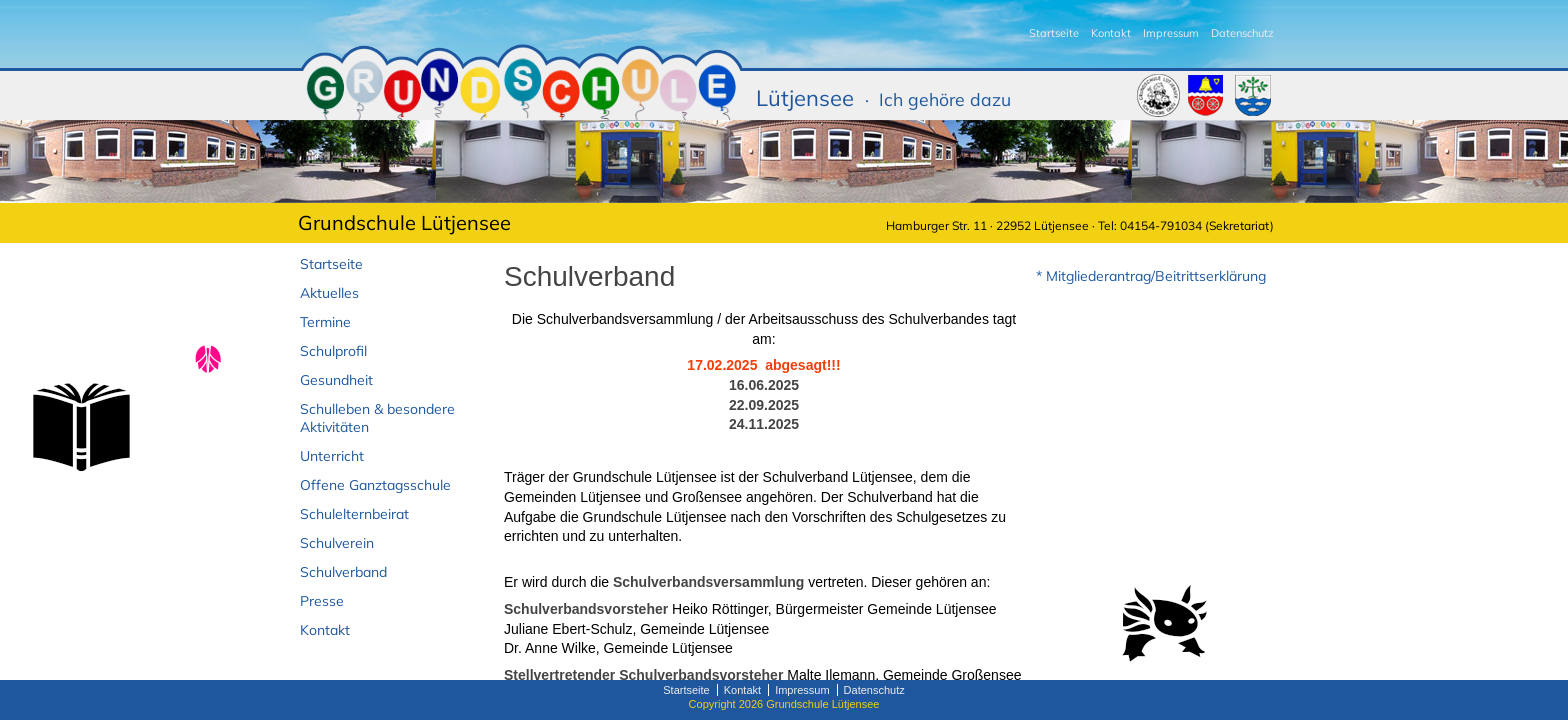  I want to click on open a loot crate or mystery item, so click(208, 359).